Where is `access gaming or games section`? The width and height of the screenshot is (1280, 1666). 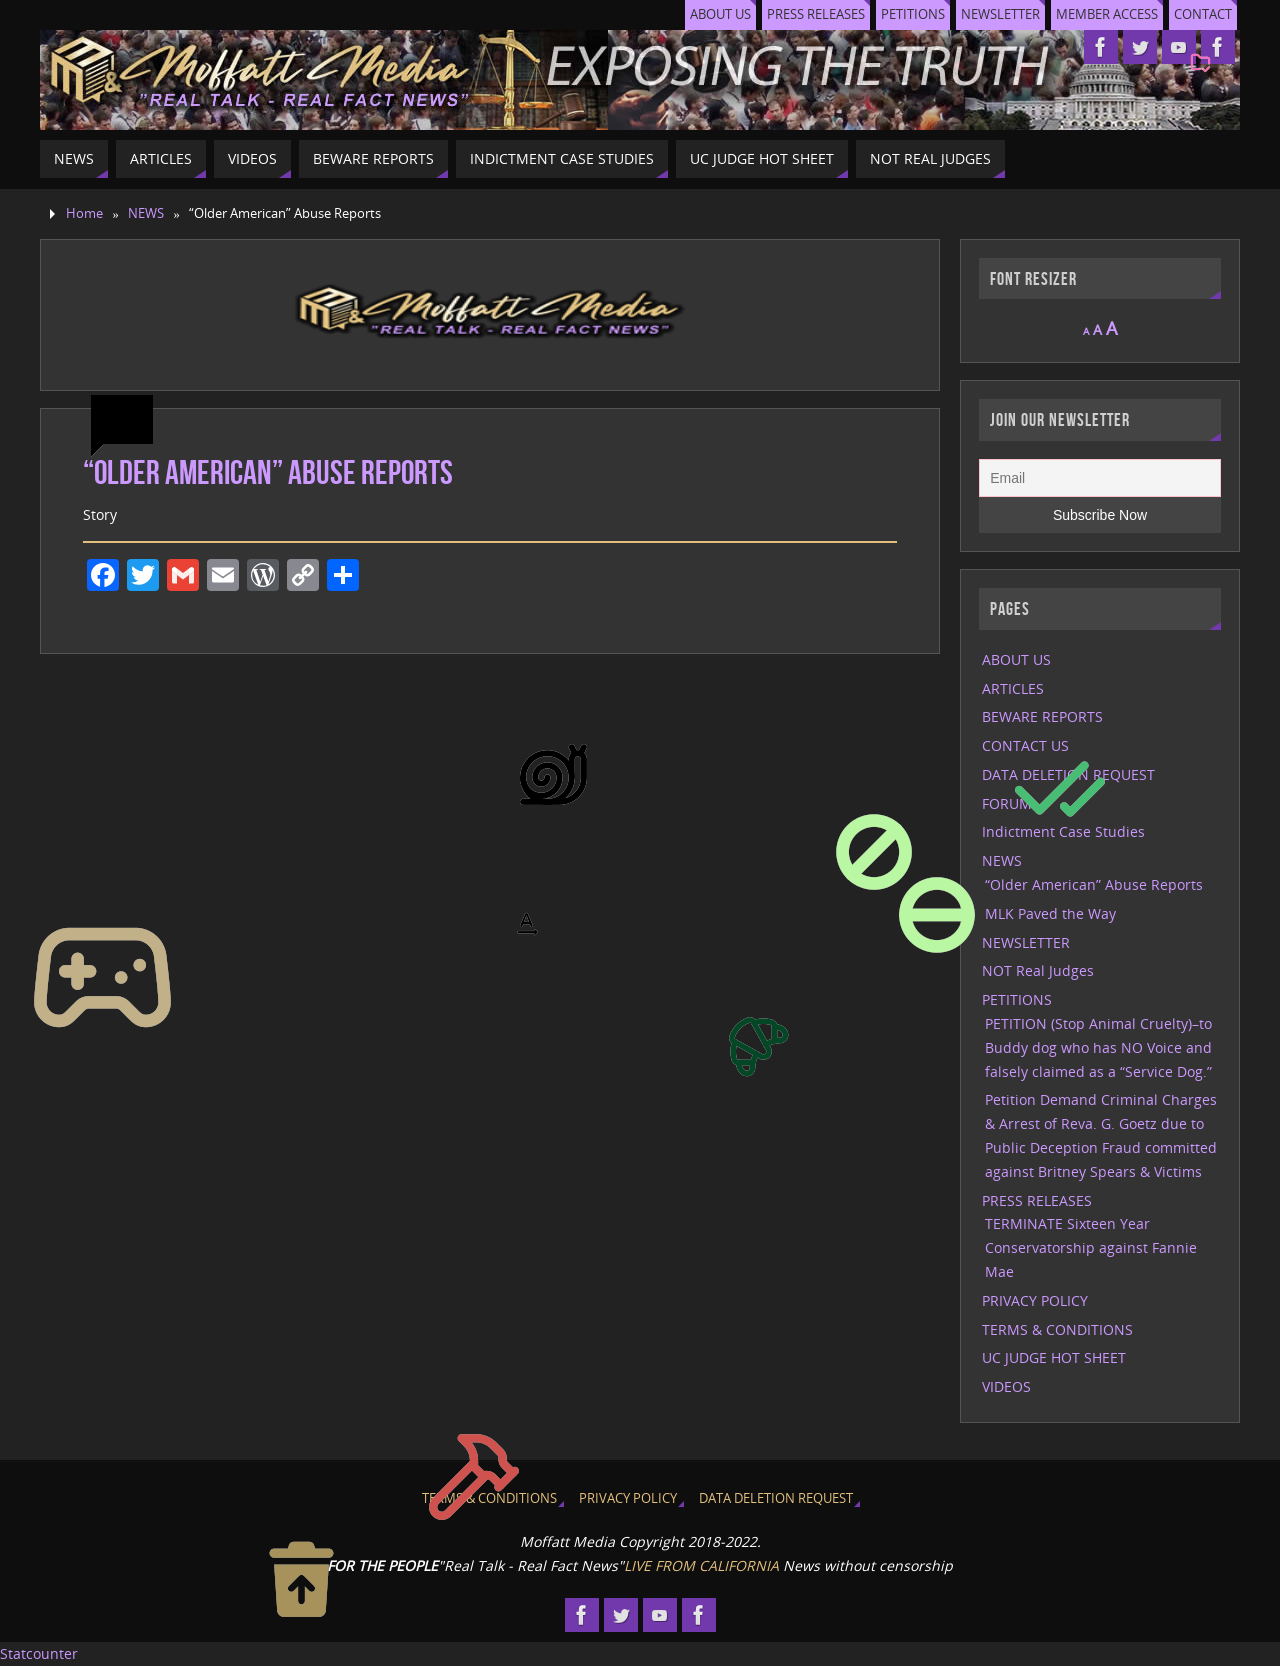 access gaming or games section is located at coordinates (102, 977).